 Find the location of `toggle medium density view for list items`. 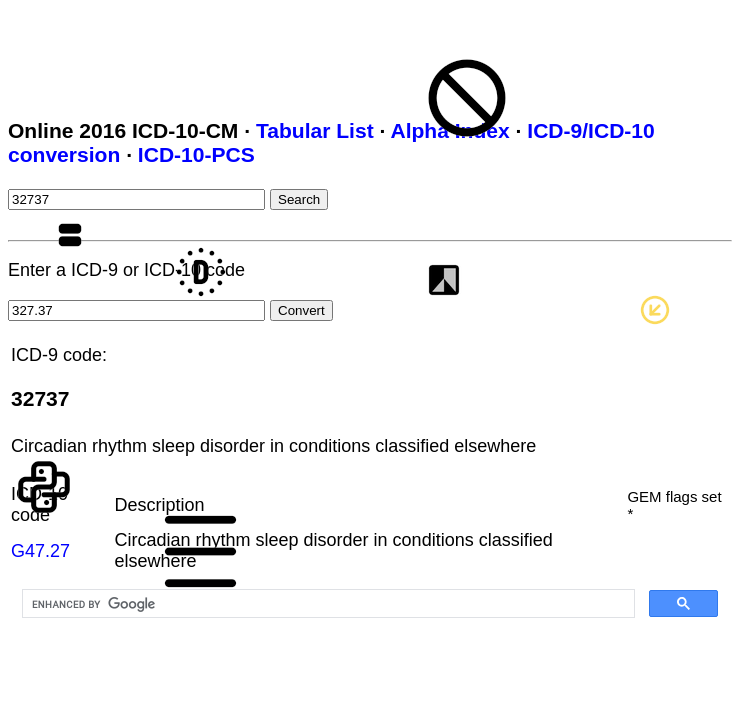

toggle medium density view for list items is located at coordinates (200, 551).